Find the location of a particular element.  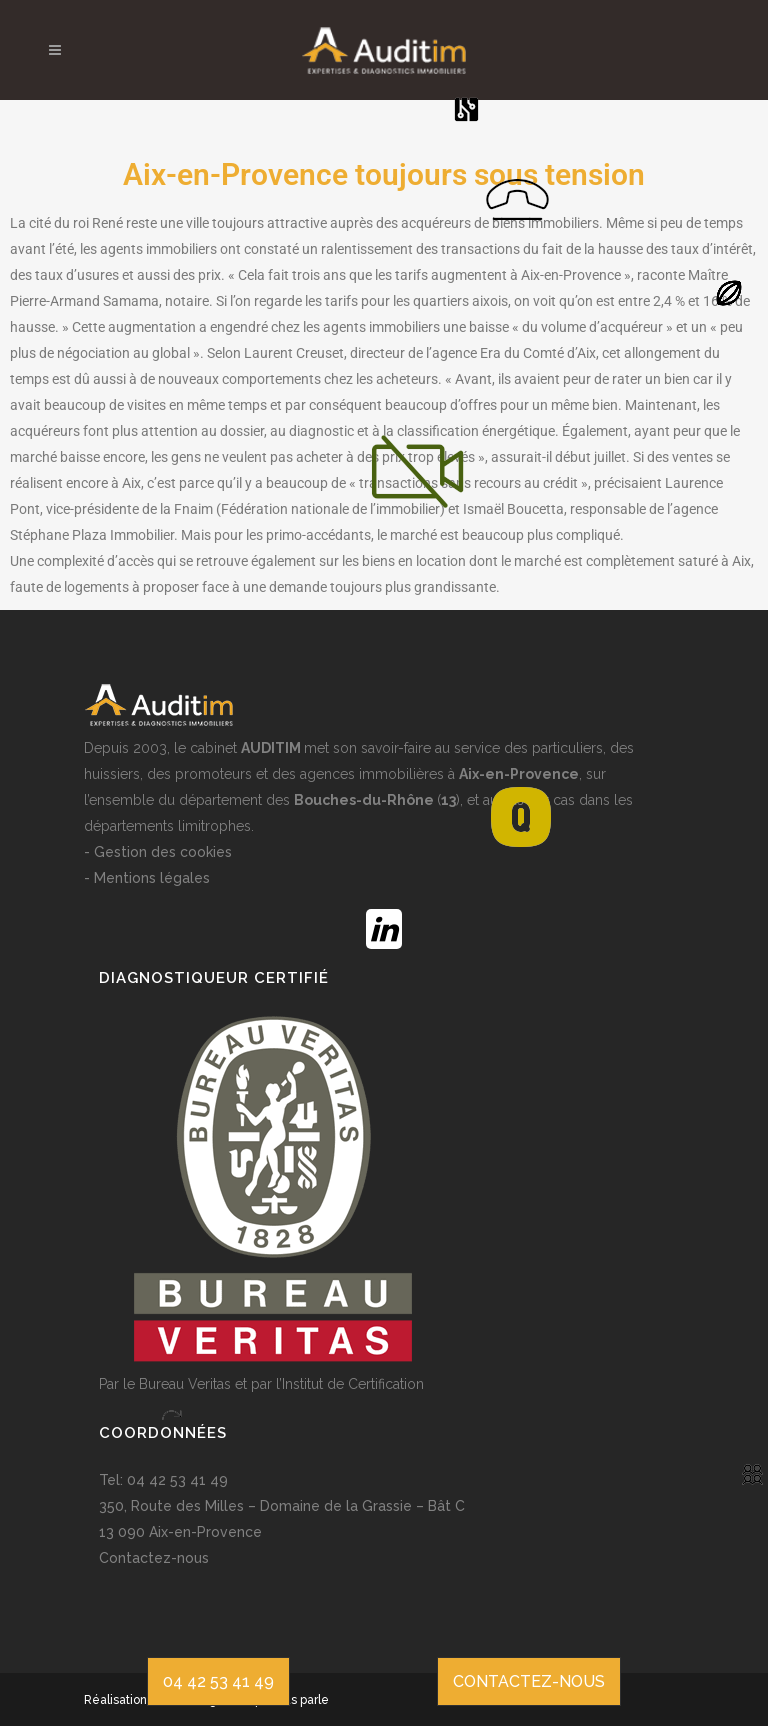

view all team members is located at coordinates (752, 1474).